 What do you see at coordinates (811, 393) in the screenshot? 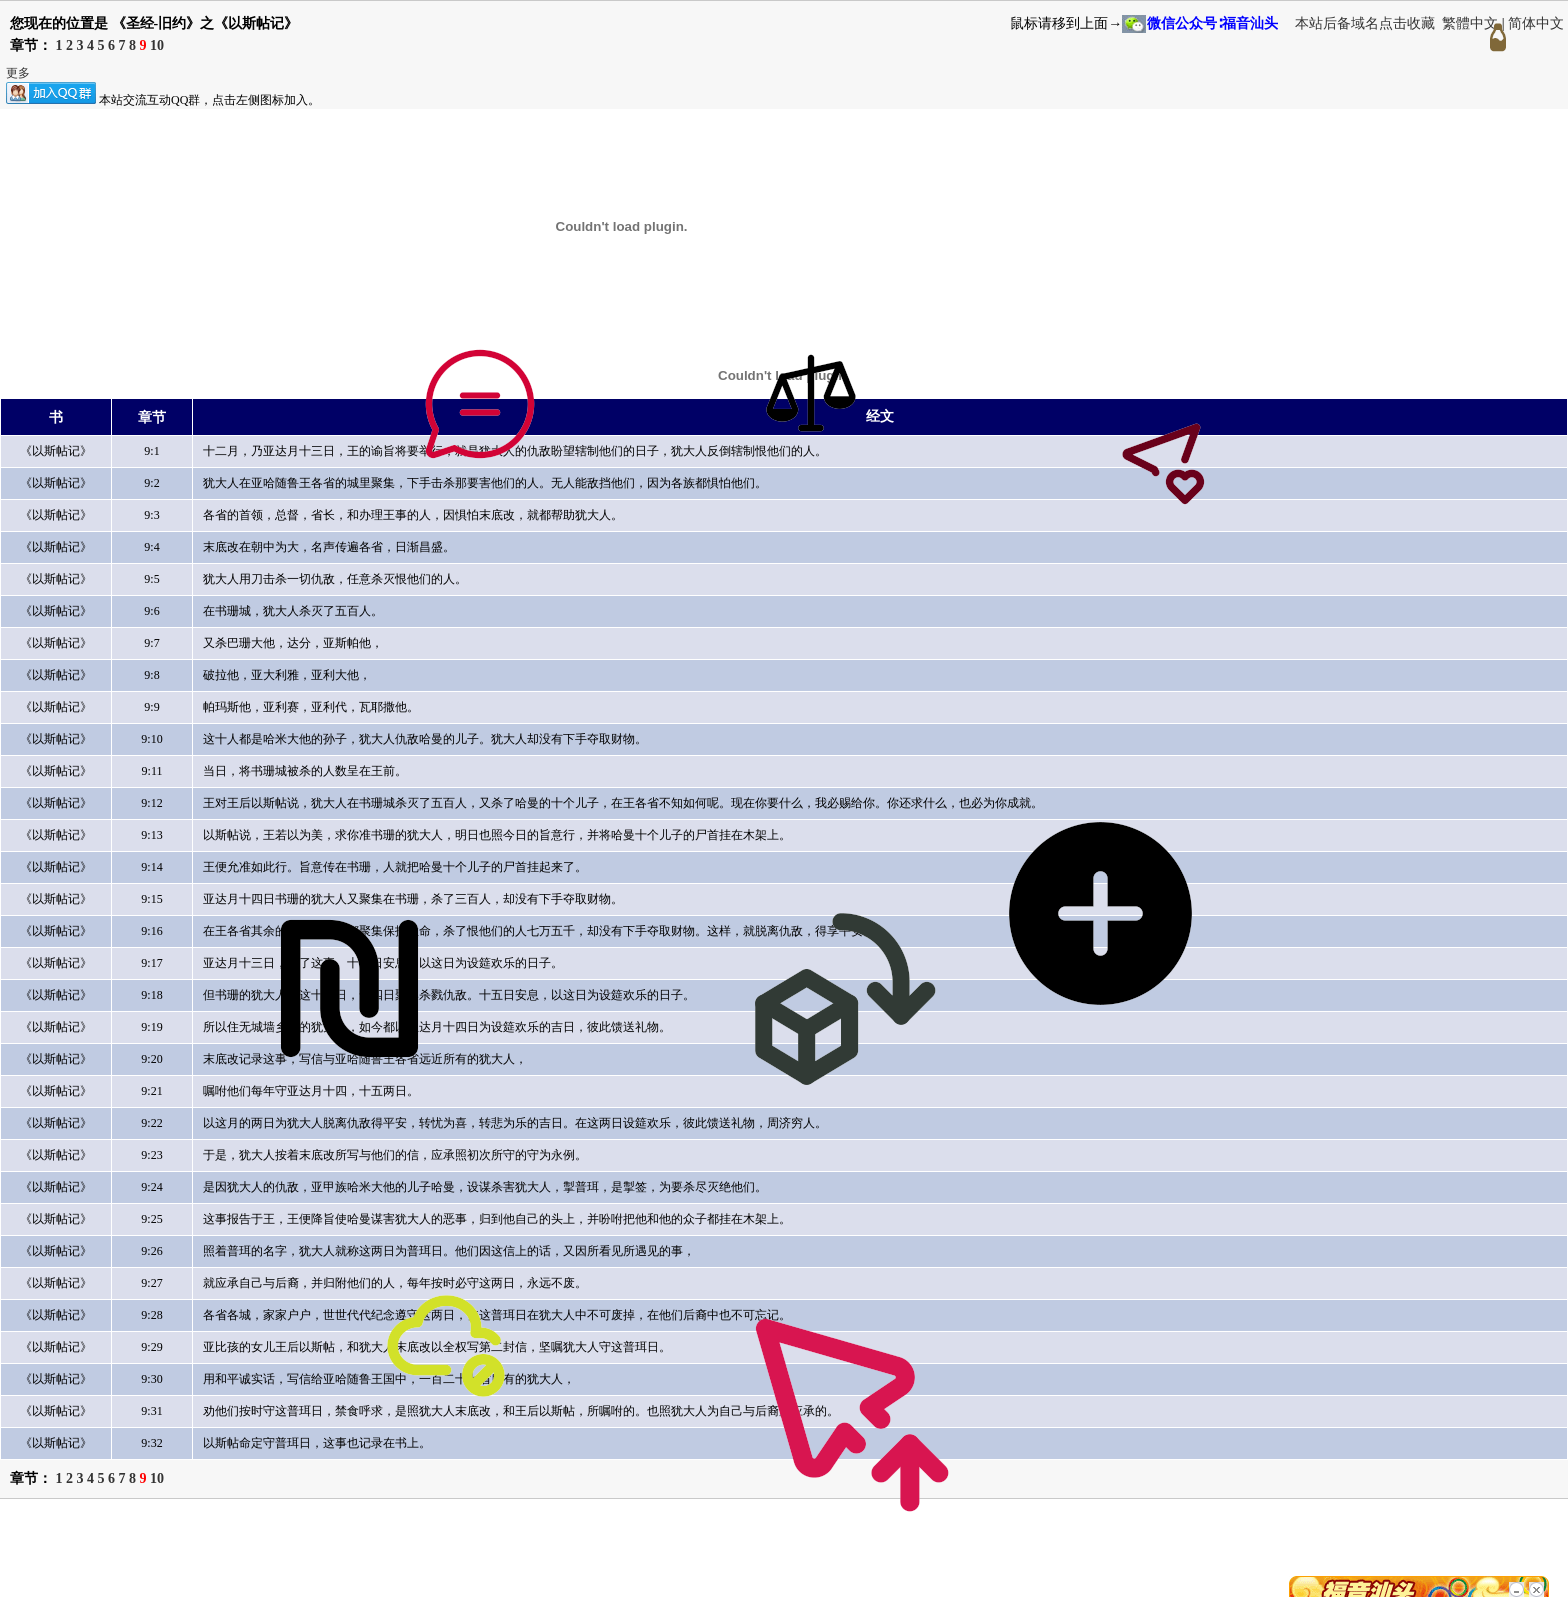
I see `compare items or options` at bounding box center [811, 393].